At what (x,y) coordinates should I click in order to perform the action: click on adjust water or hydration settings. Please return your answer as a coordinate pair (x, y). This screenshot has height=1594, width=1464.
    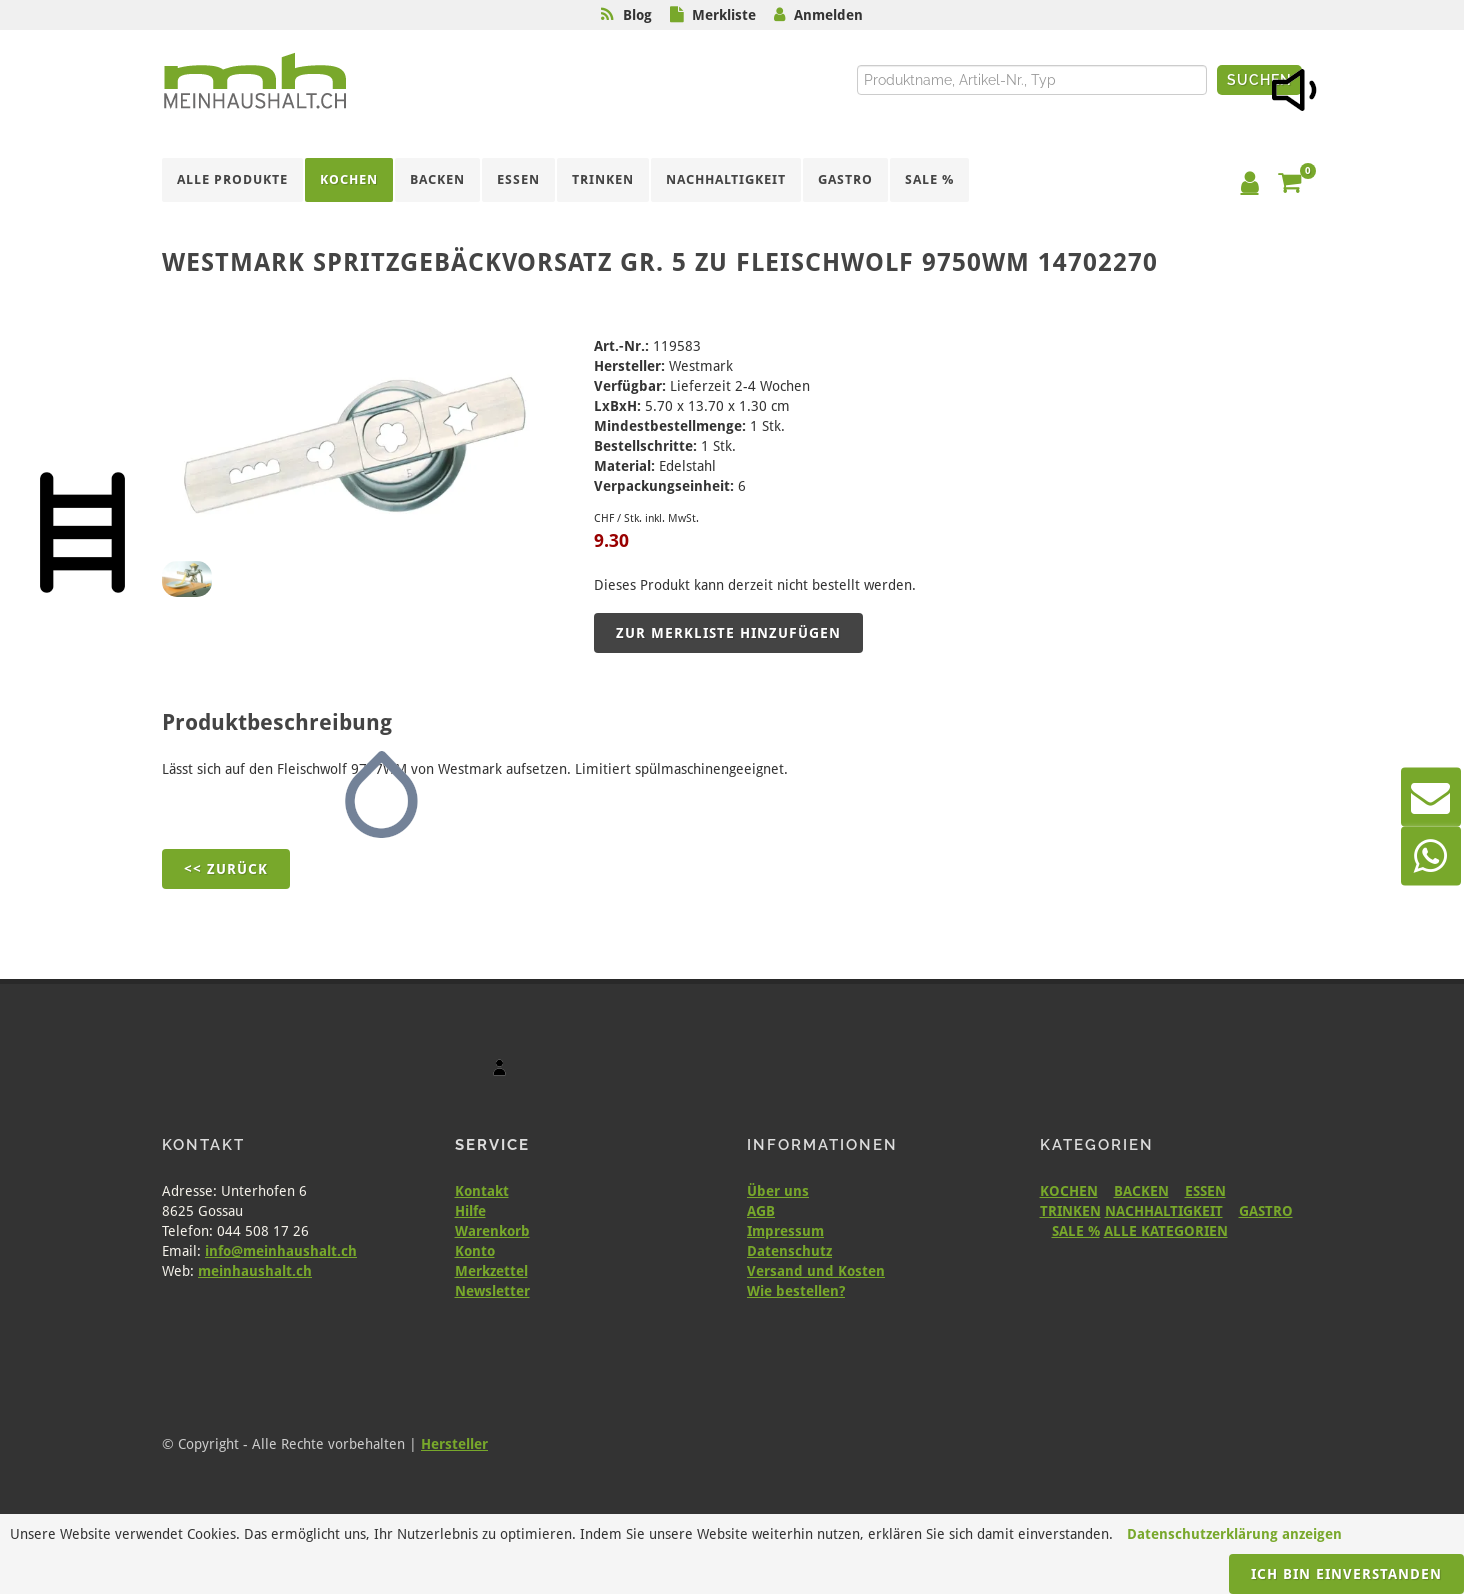
    Looking at the image, I should click on (381, 794).